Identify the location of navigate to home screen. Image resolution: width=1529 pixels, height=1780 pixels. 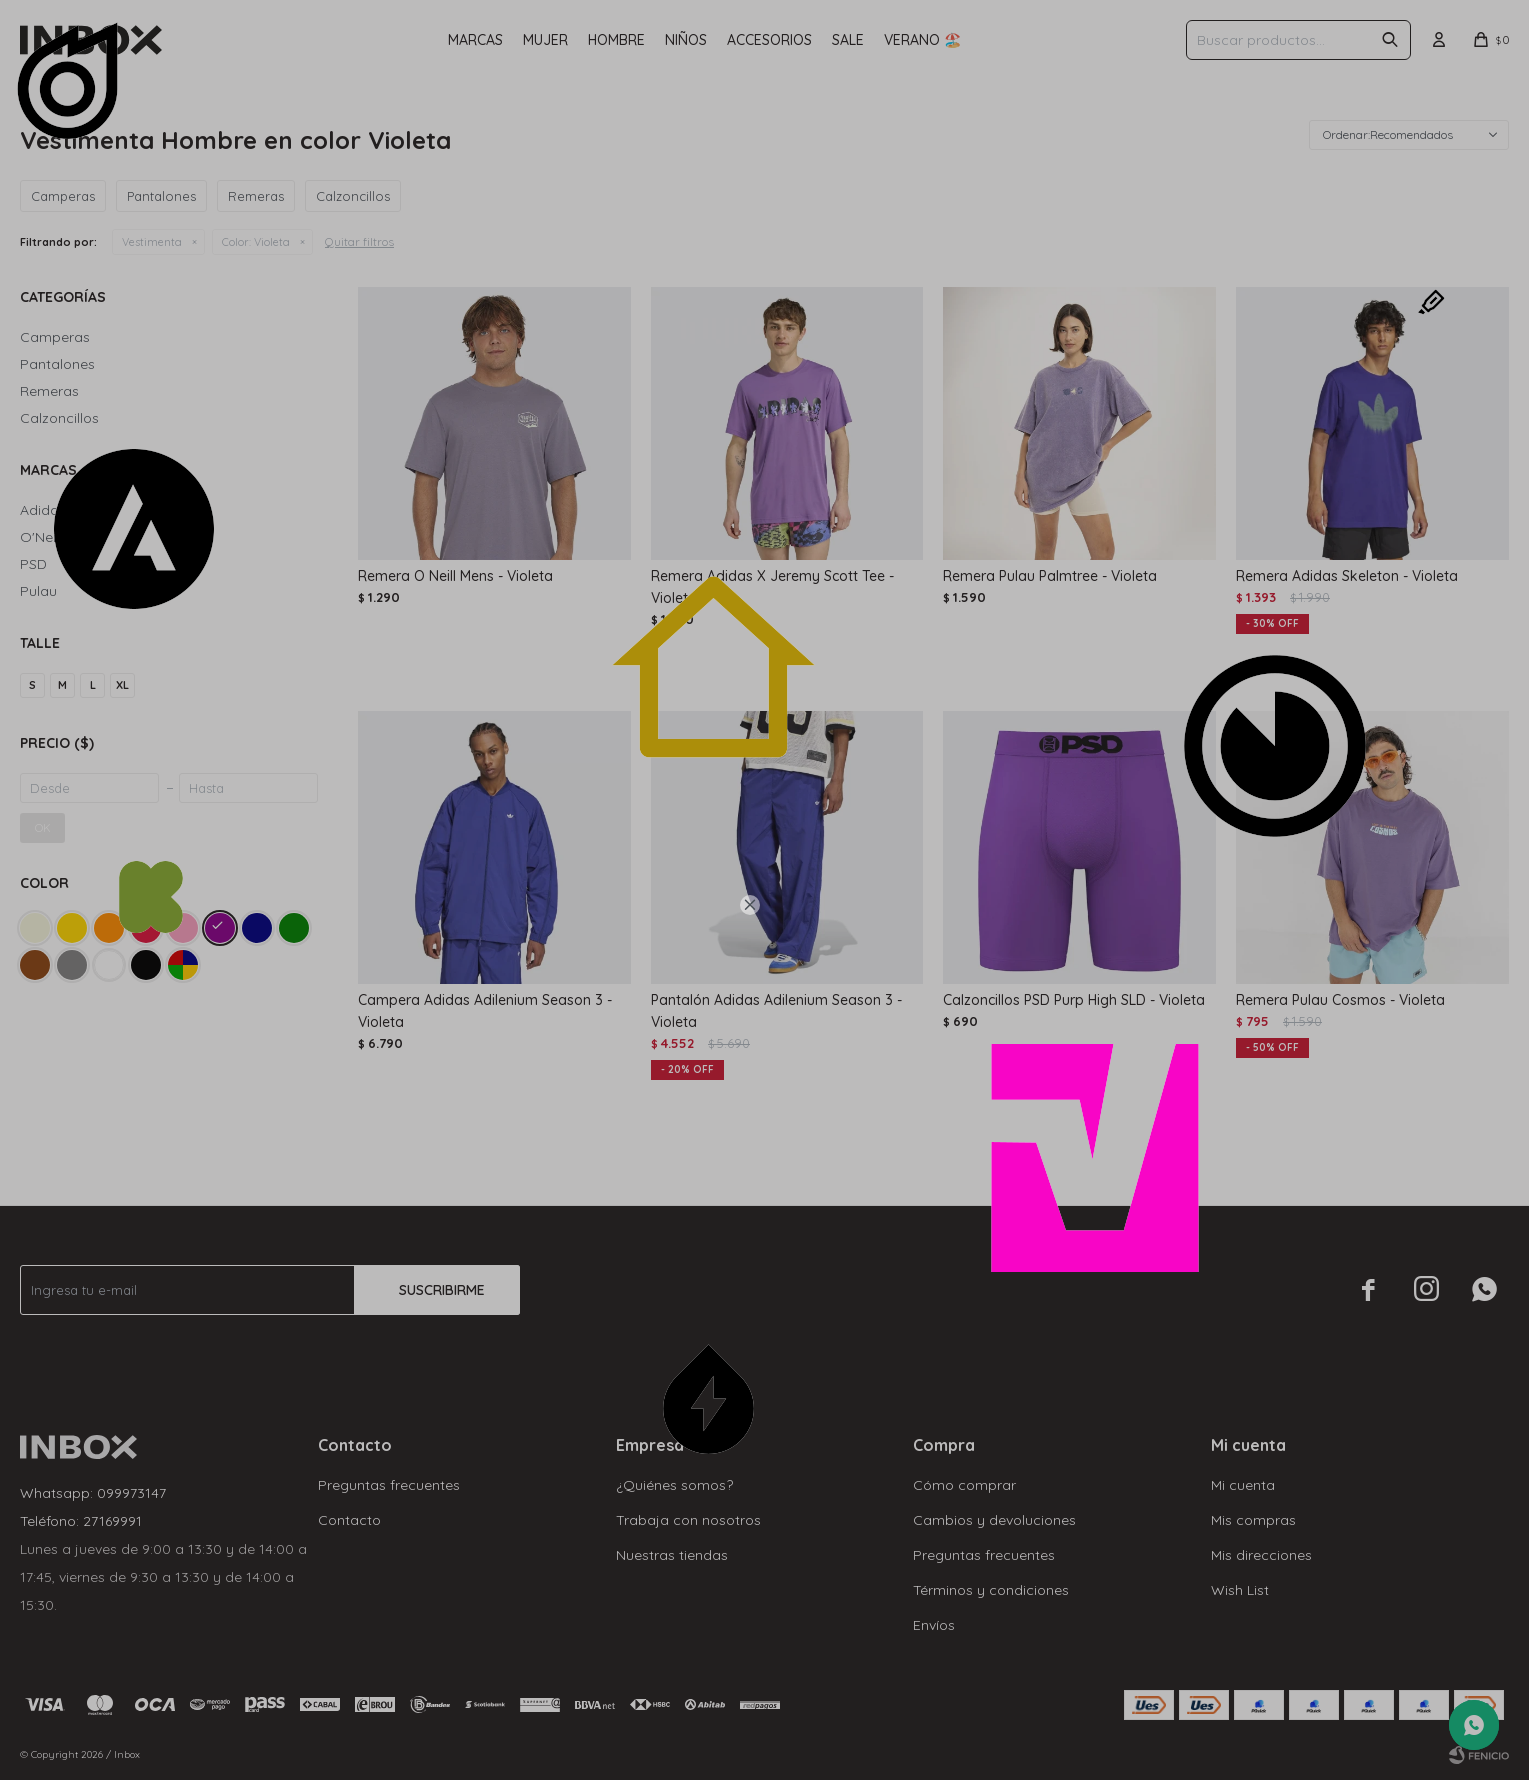
(713, 674).